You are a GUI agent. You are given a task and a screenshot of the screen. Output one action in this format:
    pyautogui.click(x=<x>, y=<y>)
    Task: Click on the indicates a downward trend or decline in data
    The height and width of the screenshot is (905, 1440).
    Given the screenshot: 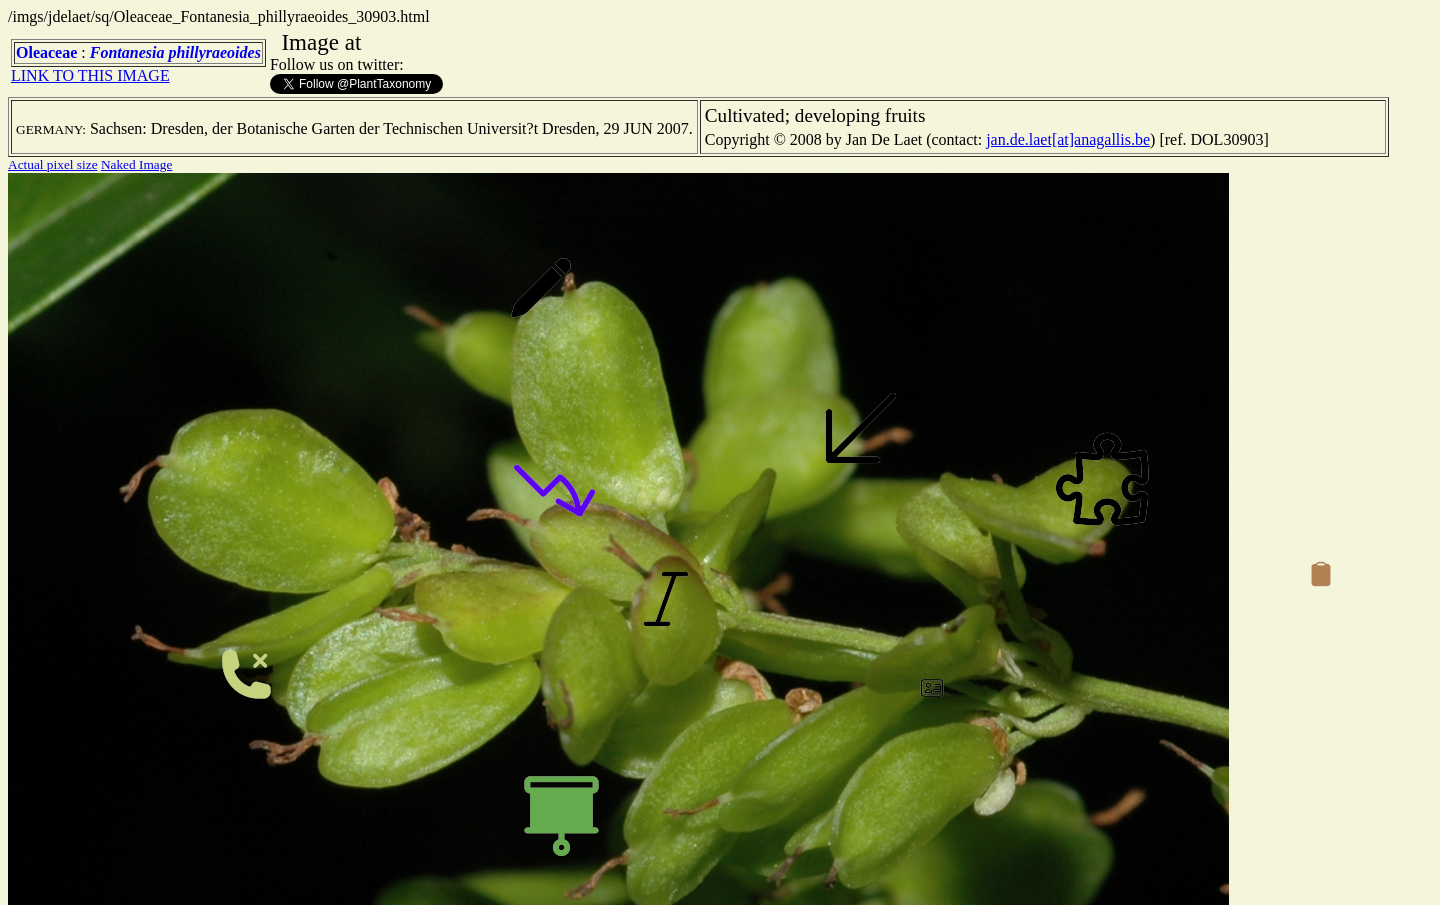 What is the action you would take?
    pyautogui.click(x=555, y=491)
    